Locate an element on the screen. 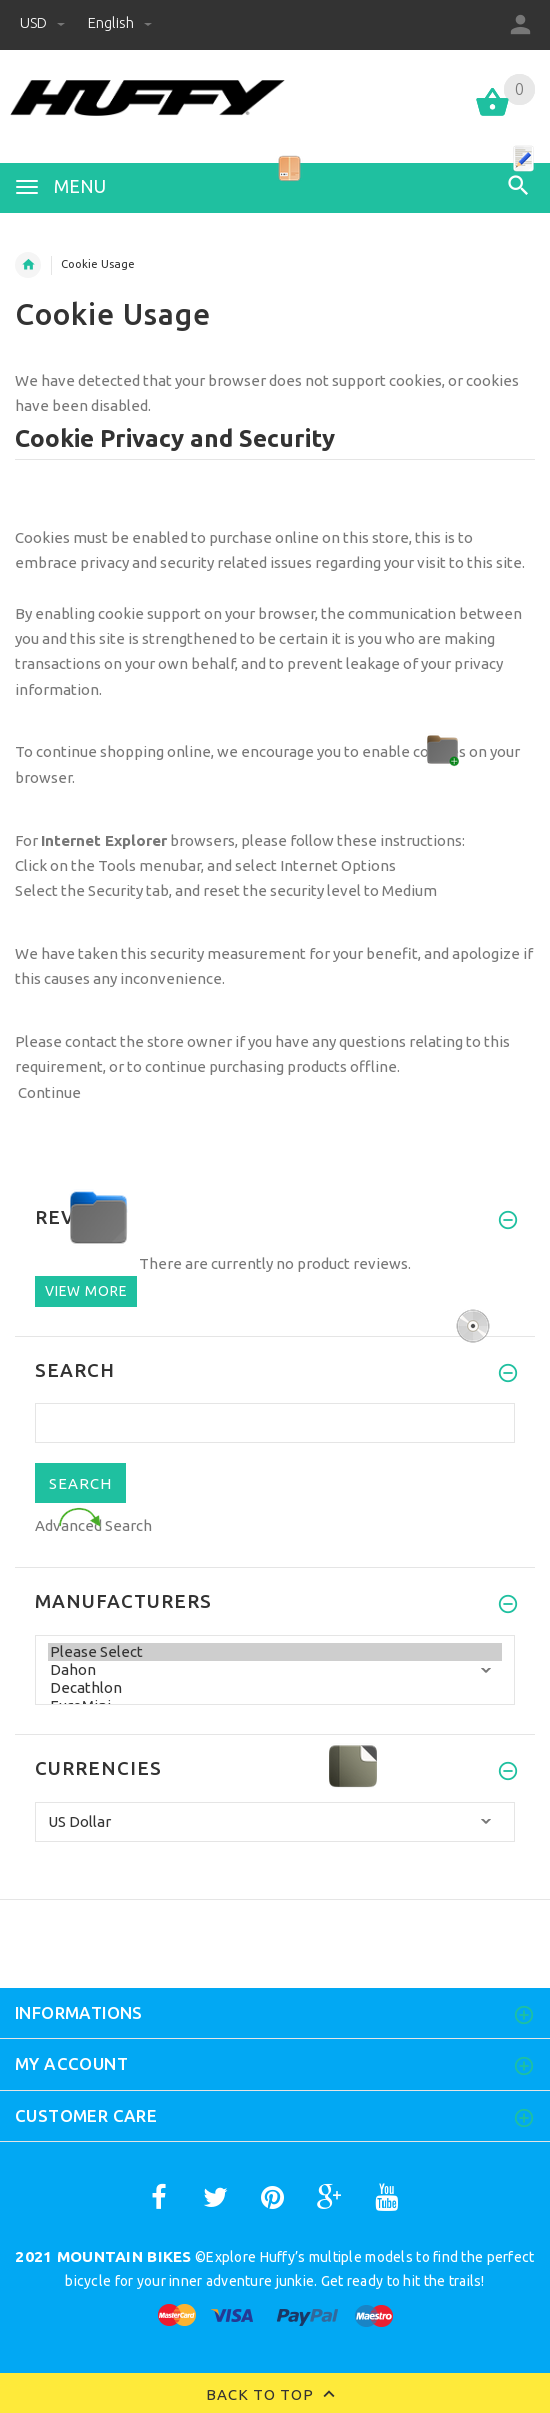 This screenshot has height=2413, width=550. create a new folder is located at coordinates (442, 749).